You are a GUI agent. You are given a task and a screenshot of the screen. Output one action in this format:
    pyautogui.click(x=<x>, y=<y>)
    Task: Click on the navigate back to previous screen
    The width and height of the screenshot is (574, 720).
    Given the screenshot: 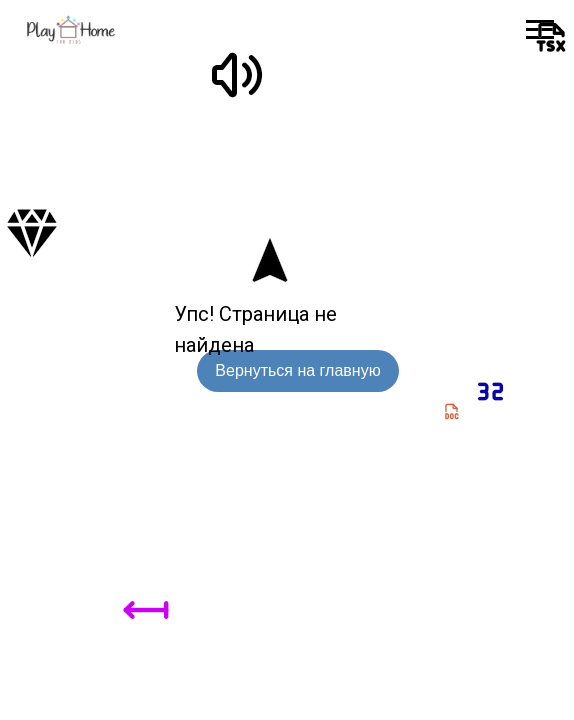 What is the action you would take?
    pyautogui.click(x=146, y=610)
    